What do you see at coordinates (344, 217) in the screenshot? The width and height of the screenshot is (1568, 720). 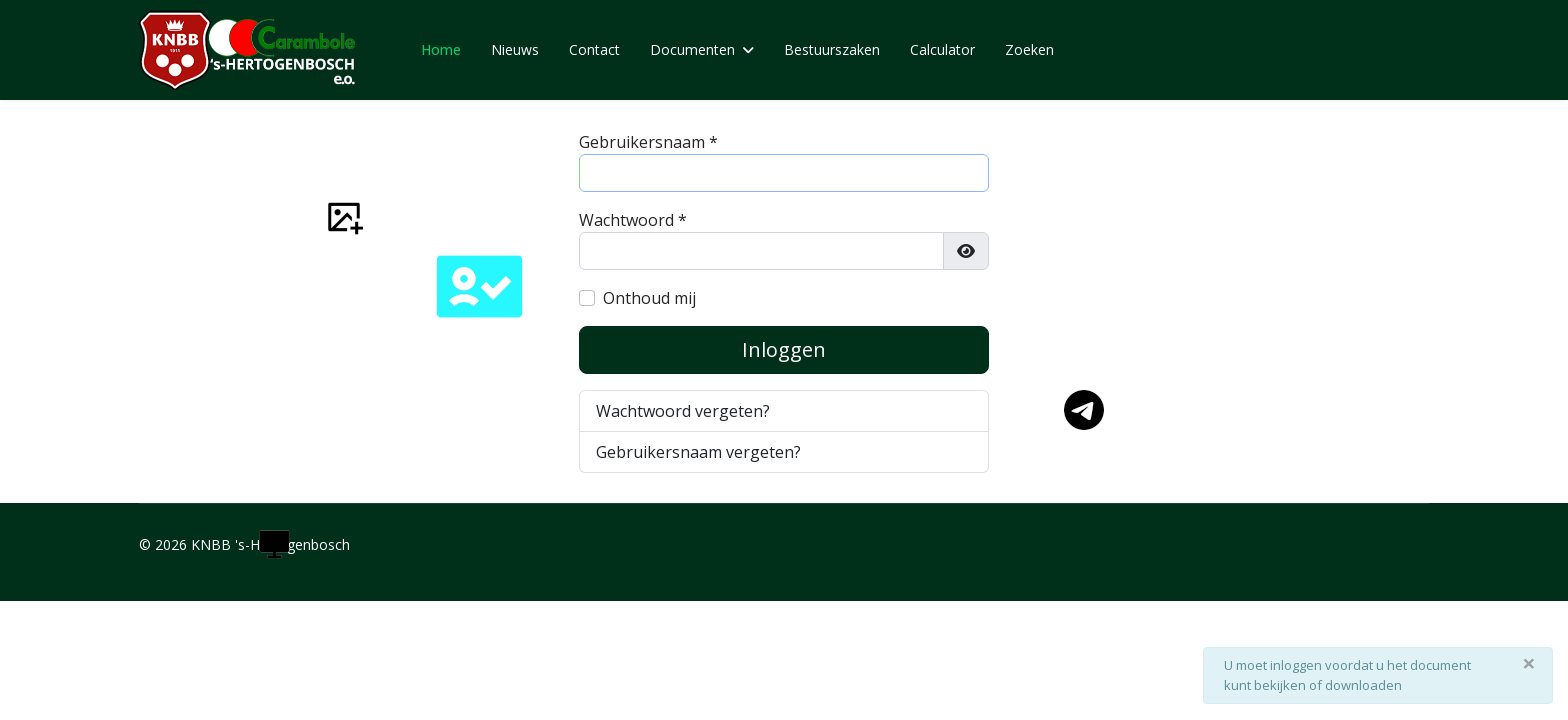 I see `add a new image or photo` at bounding box center [344, 217].